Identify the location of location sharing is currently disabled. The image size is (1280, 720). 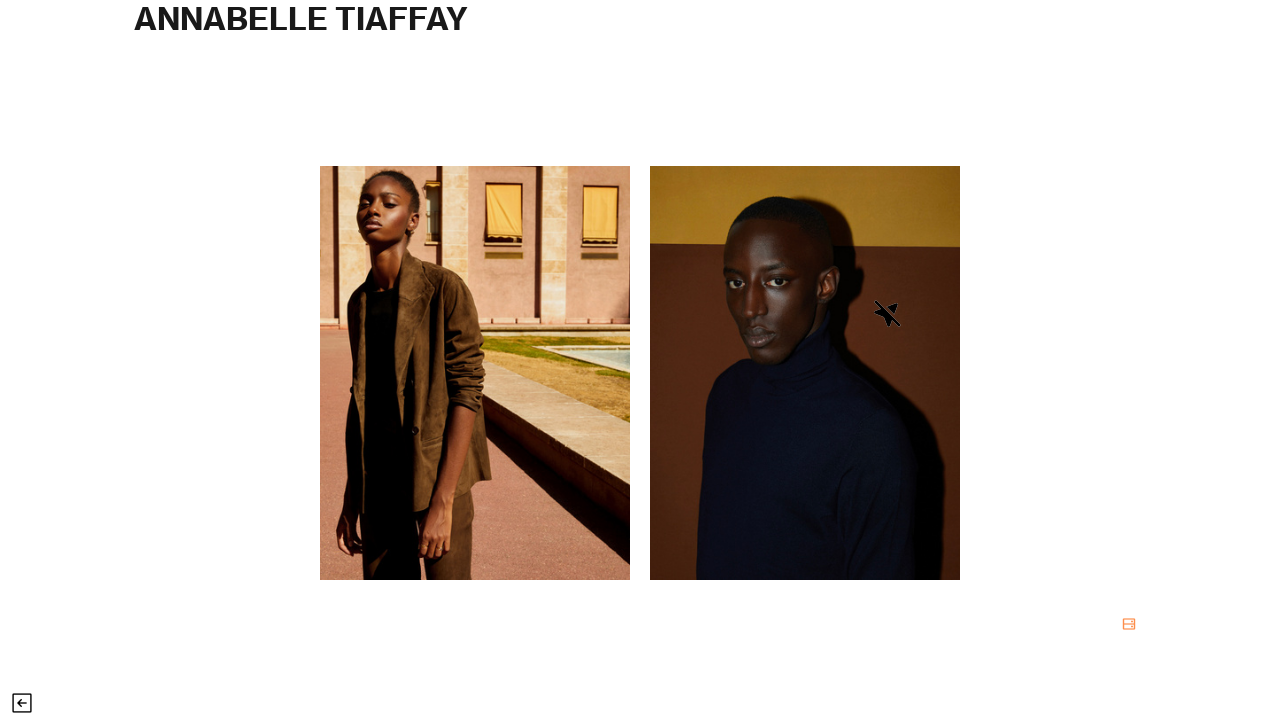
(886, 314).